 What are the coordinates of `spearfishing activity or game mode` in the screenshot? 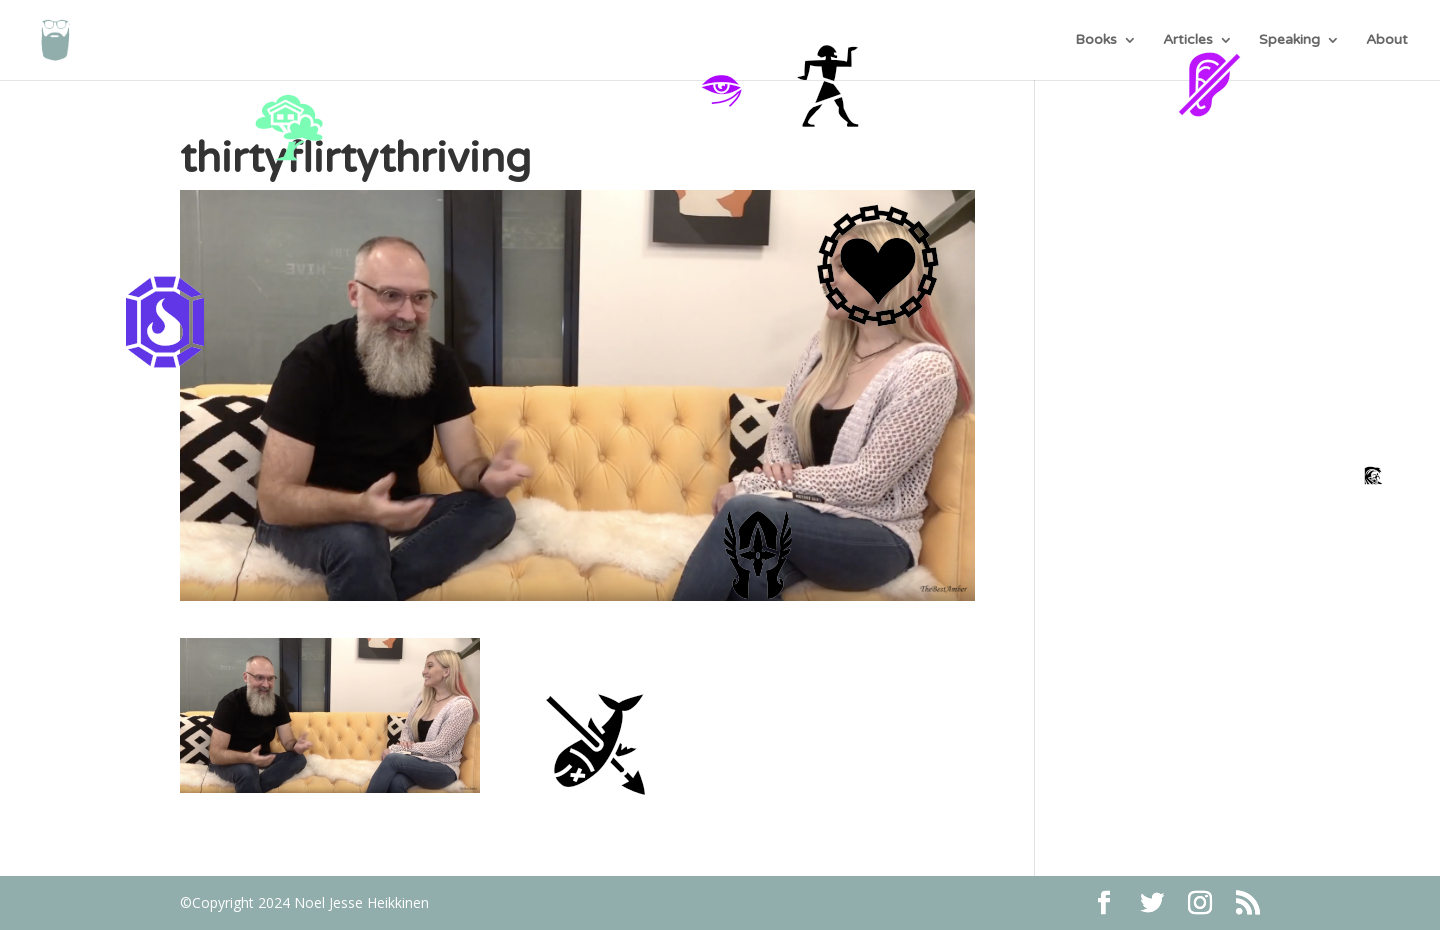 It's located at (595, 744).